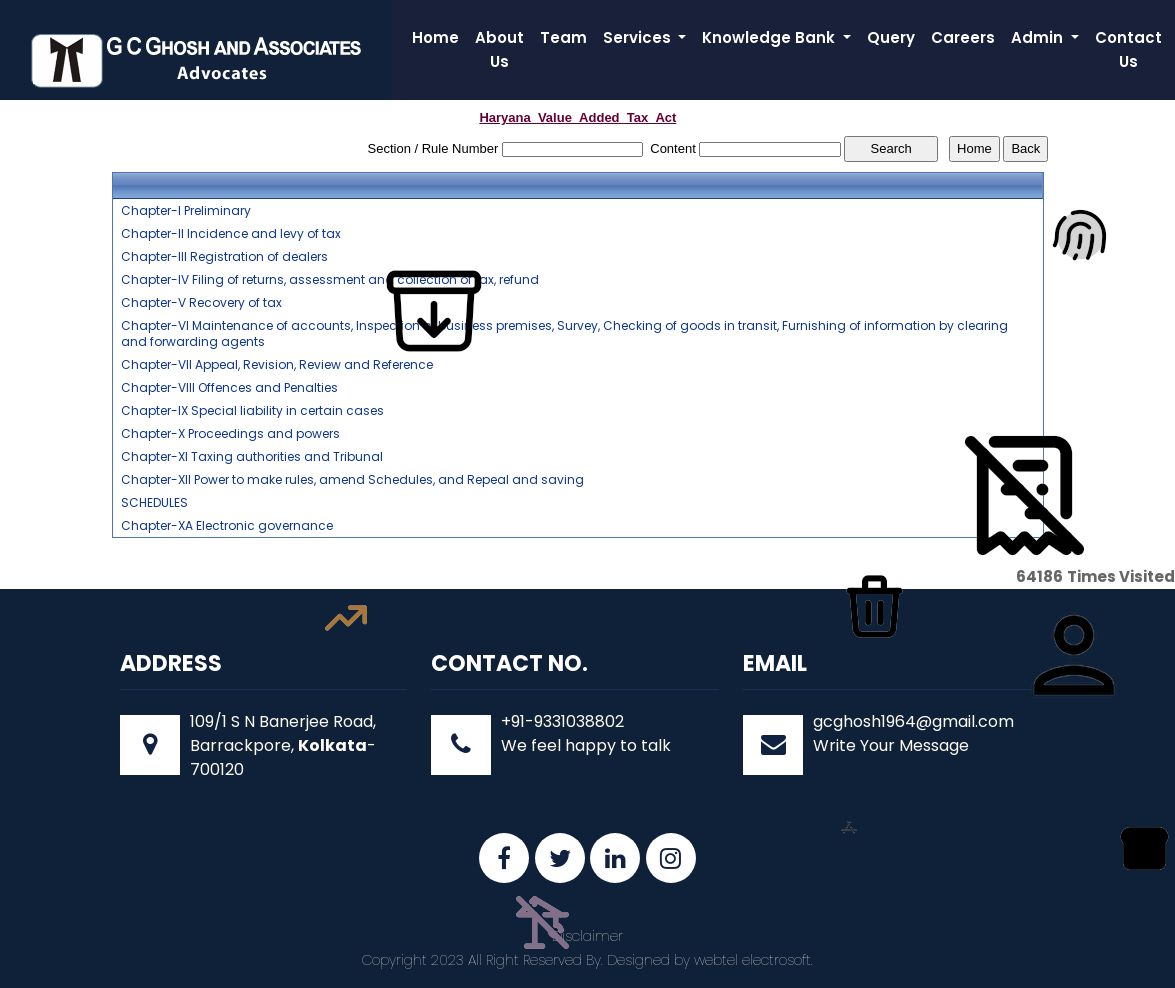 The width and height of the screenshot is (1175, 988). I want to click on authenticate with fingerprint, so click(1080, 235).